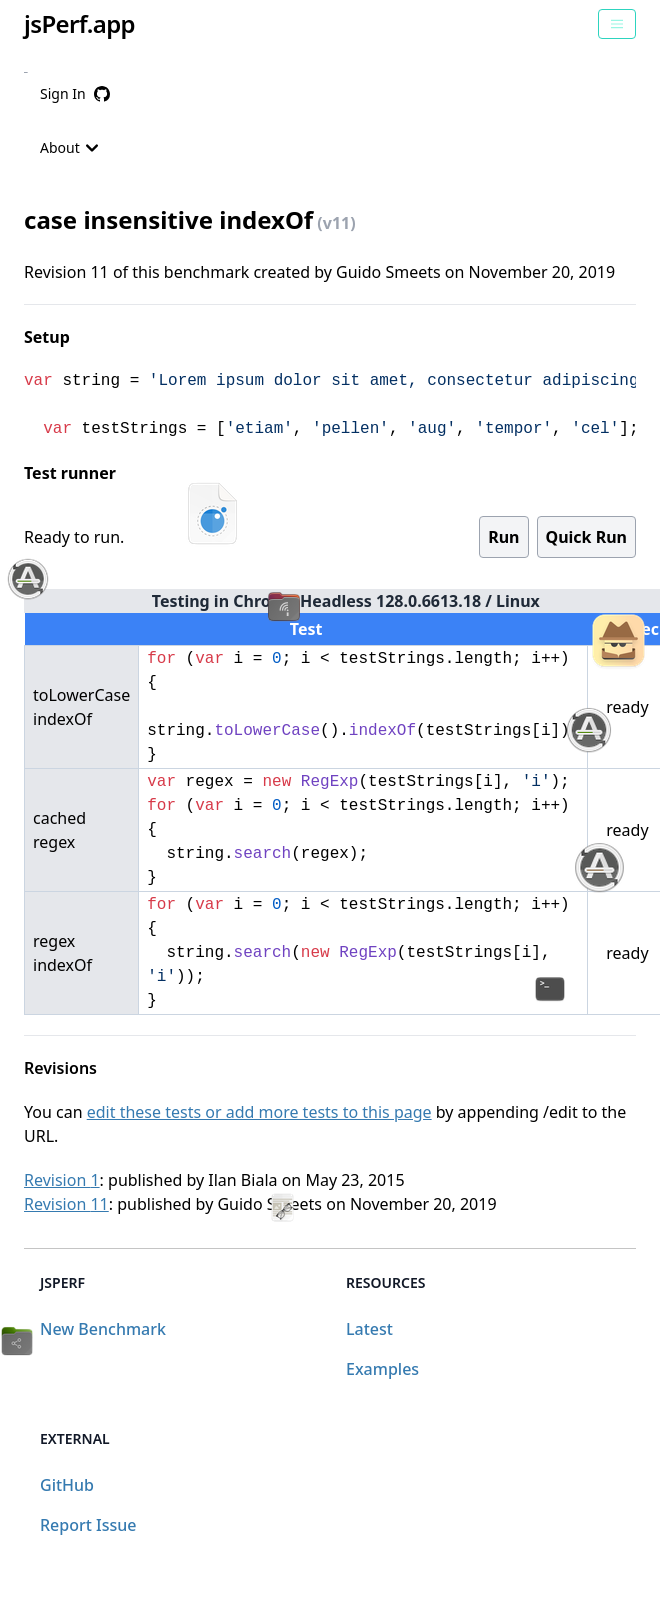  What do you see at coordinates (284, 606) in the screenshot?
I see `open insync cloud sync folder` at bounding box center [284, 606].